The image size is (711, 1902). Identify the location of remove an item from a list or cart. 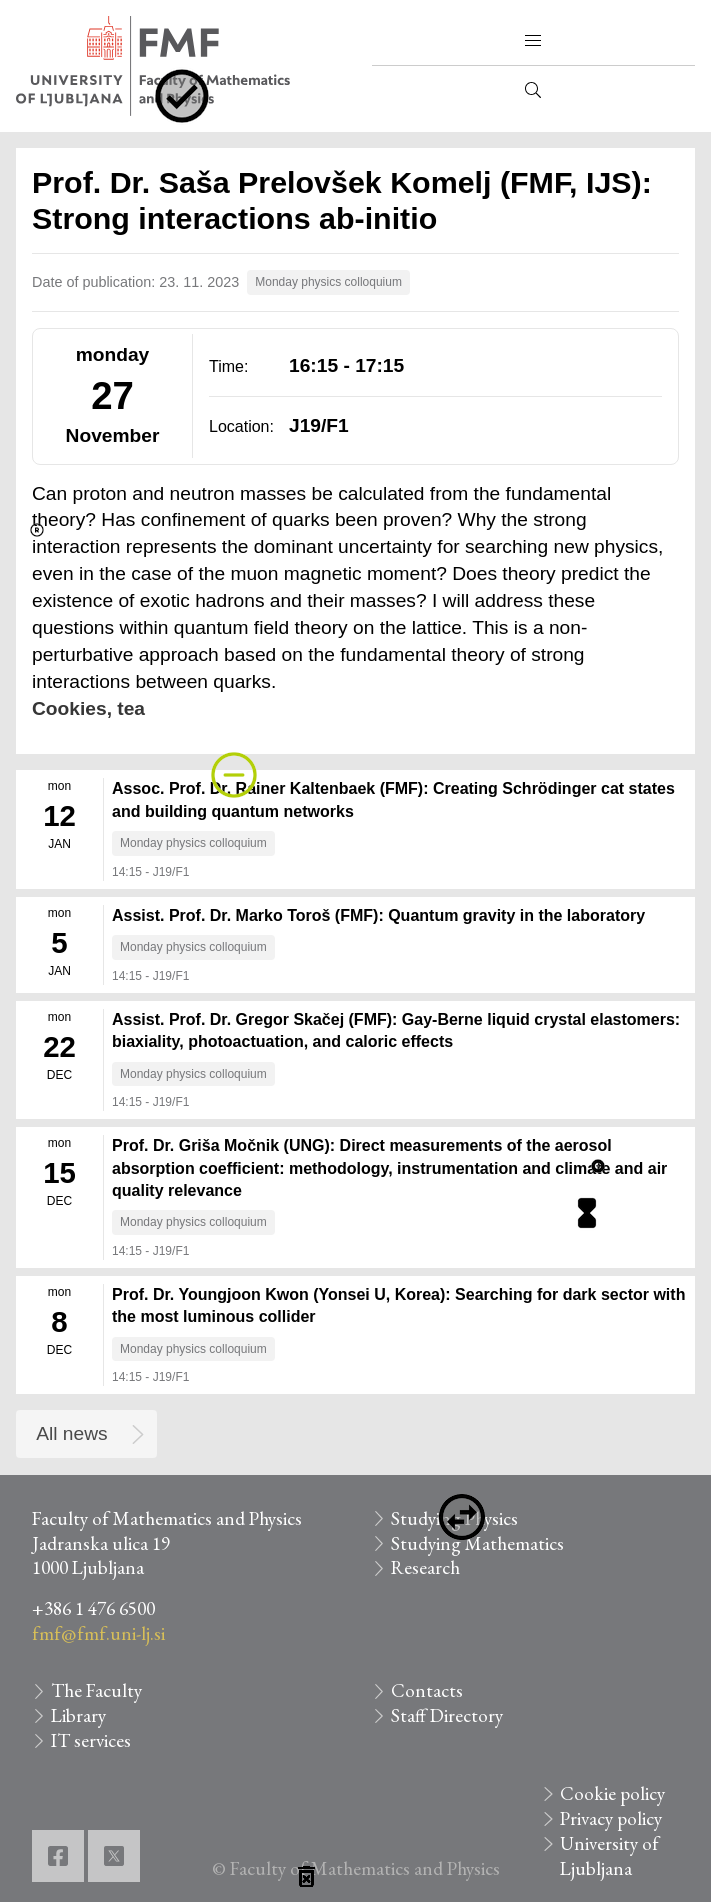
(234, 775).